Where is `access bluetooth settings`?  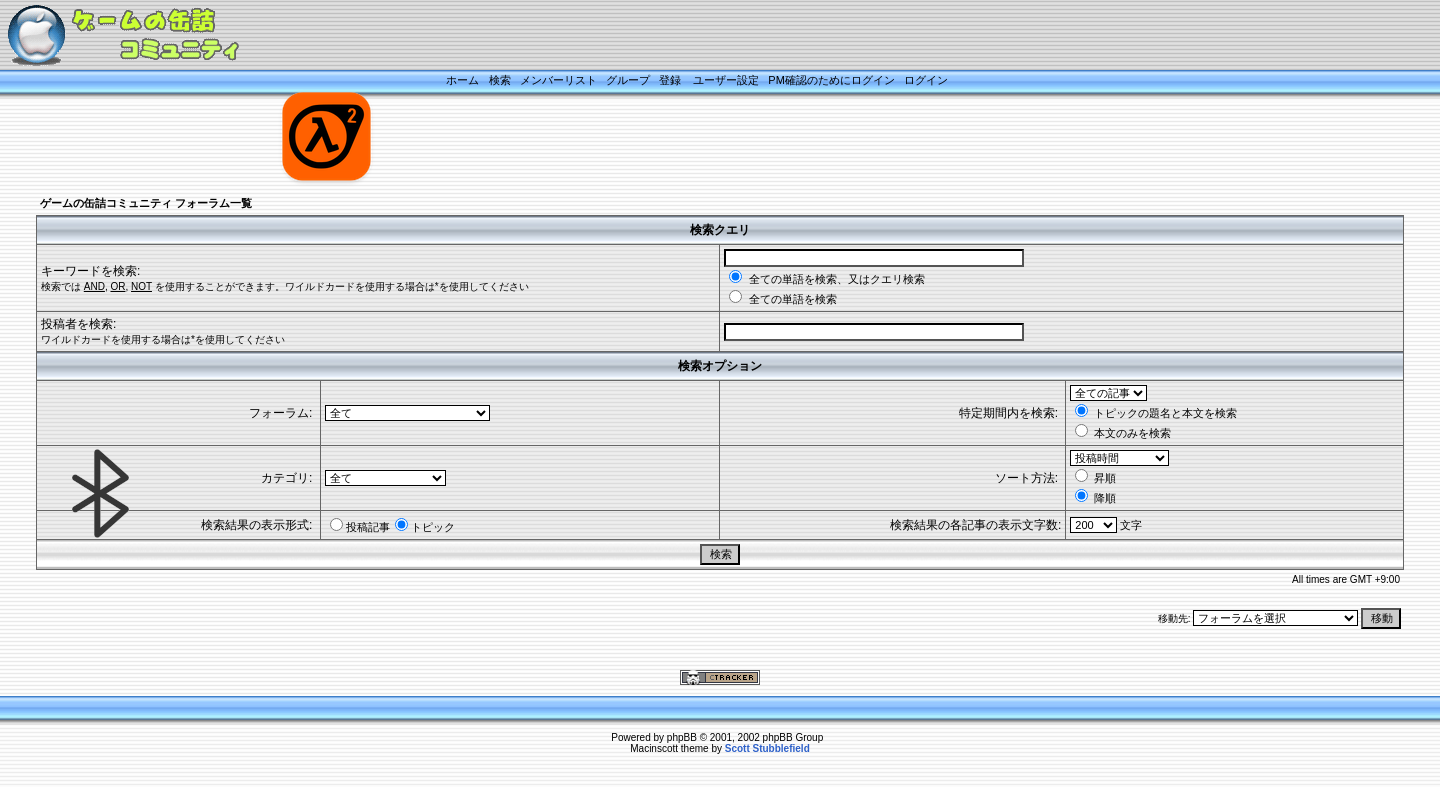
access bluetooth settings is located at coordinates (100, 493).